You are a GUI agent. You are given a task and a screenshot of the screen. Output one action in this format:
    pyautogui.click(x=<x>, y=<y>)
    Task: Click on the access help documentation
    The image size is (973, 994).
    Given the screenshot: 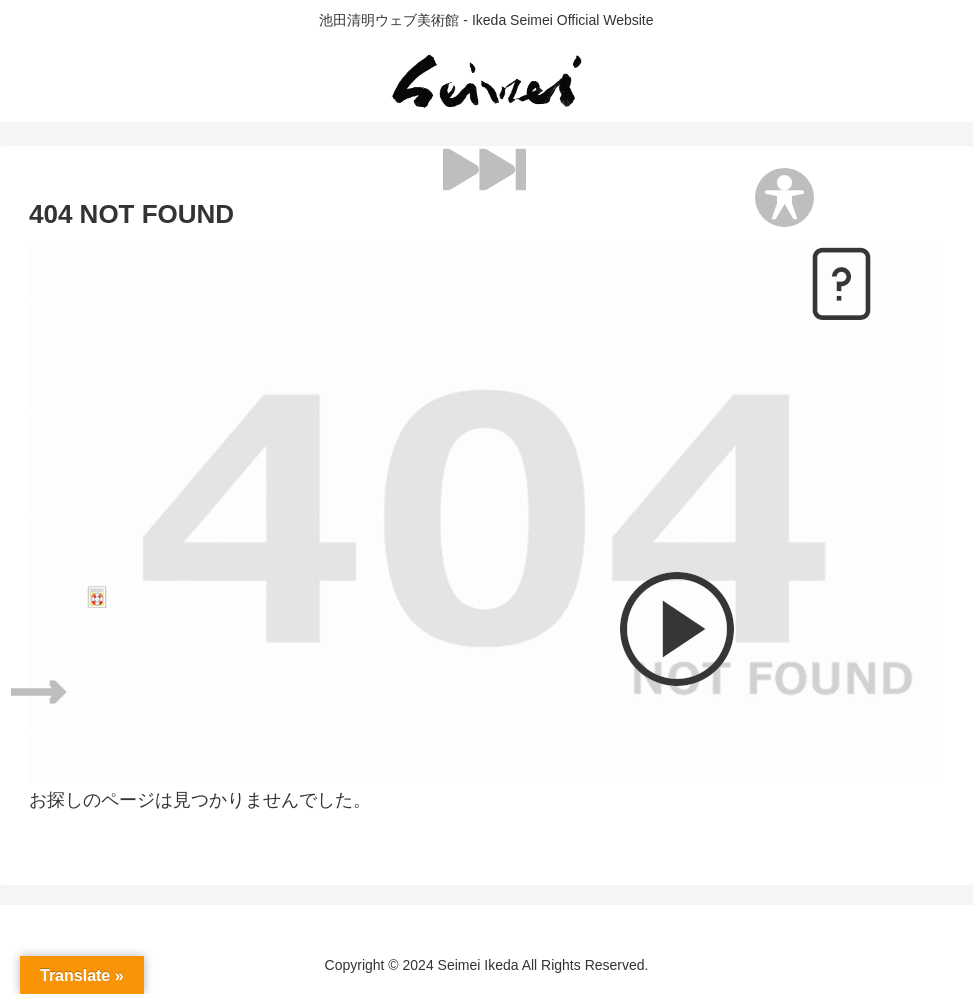 What is the action you would take?
    pyautogui.click(x=97, y=597)
    